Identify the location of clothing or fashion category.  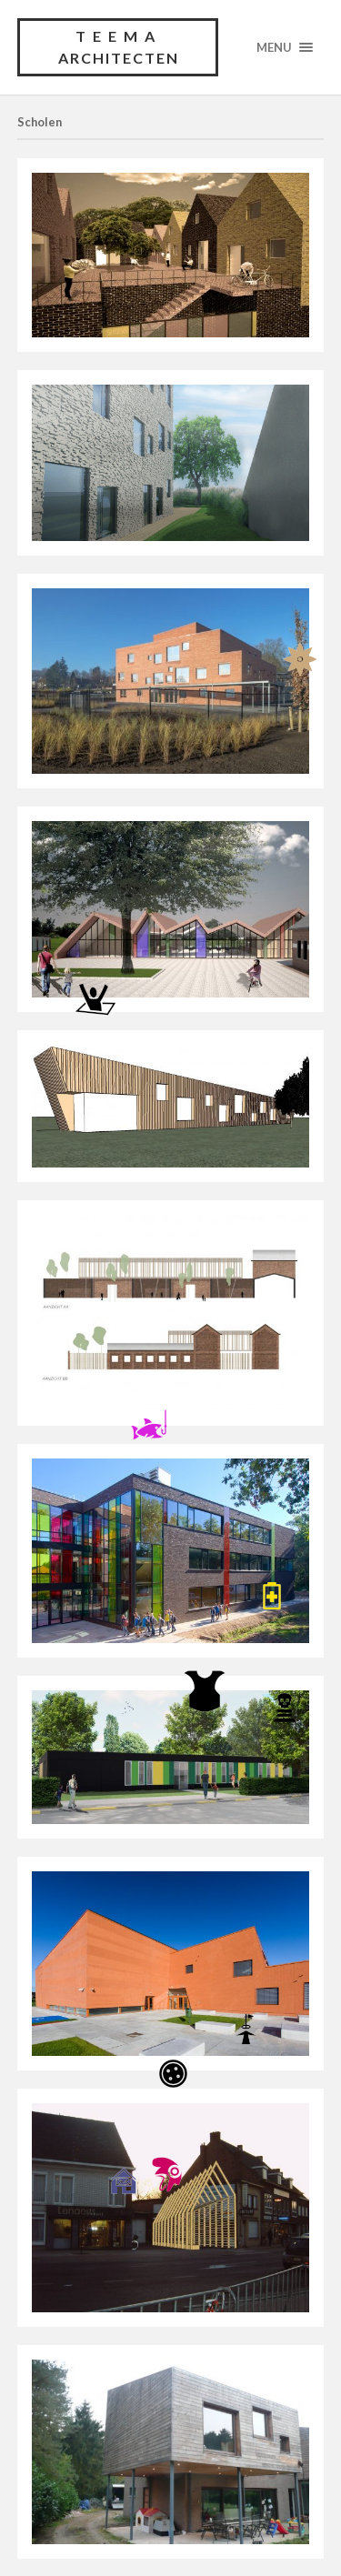
(173, 2073).